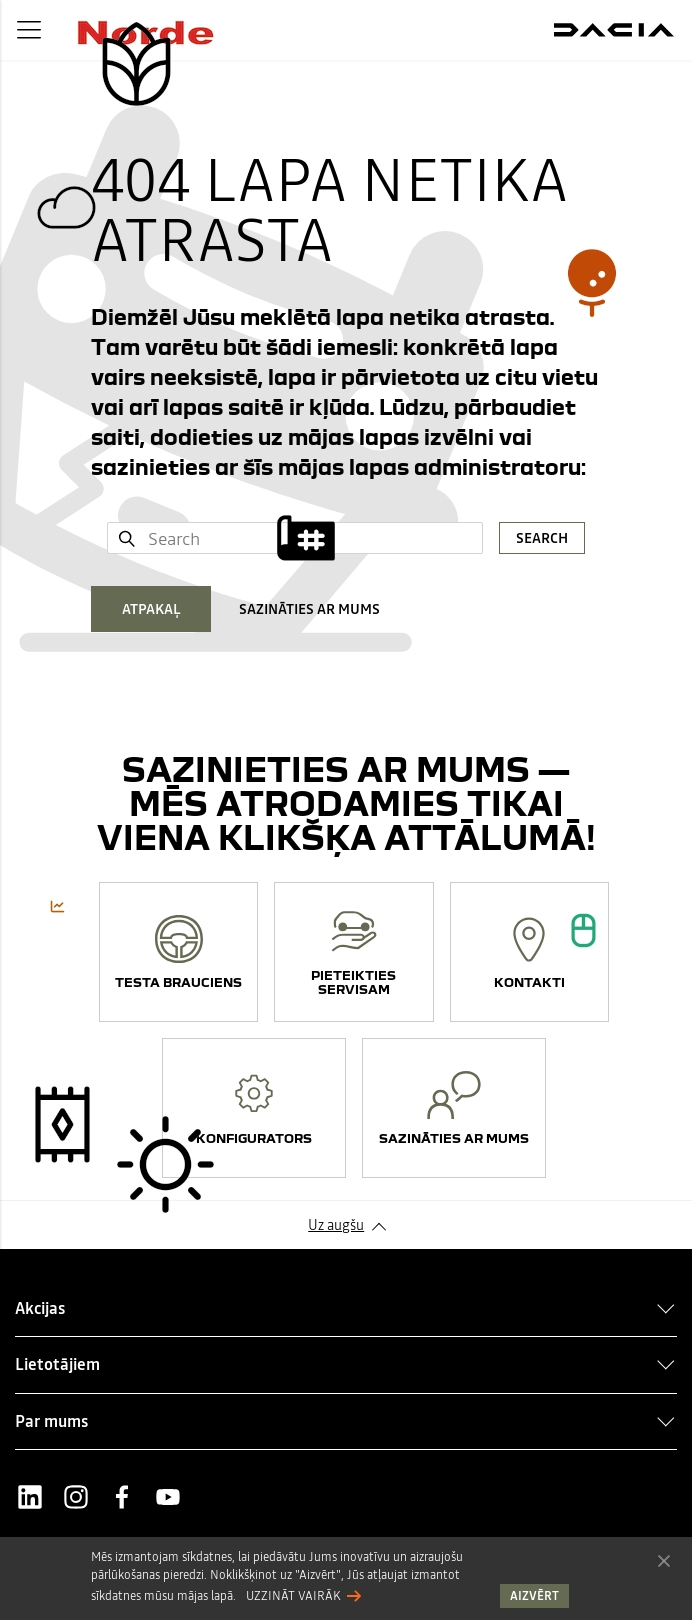 The width and height of the screenshot is (692, 1620). What do you see at coordinates (66, 207) in the screenshot?
I see `access cloud storage` at bounding box center [66, 207].